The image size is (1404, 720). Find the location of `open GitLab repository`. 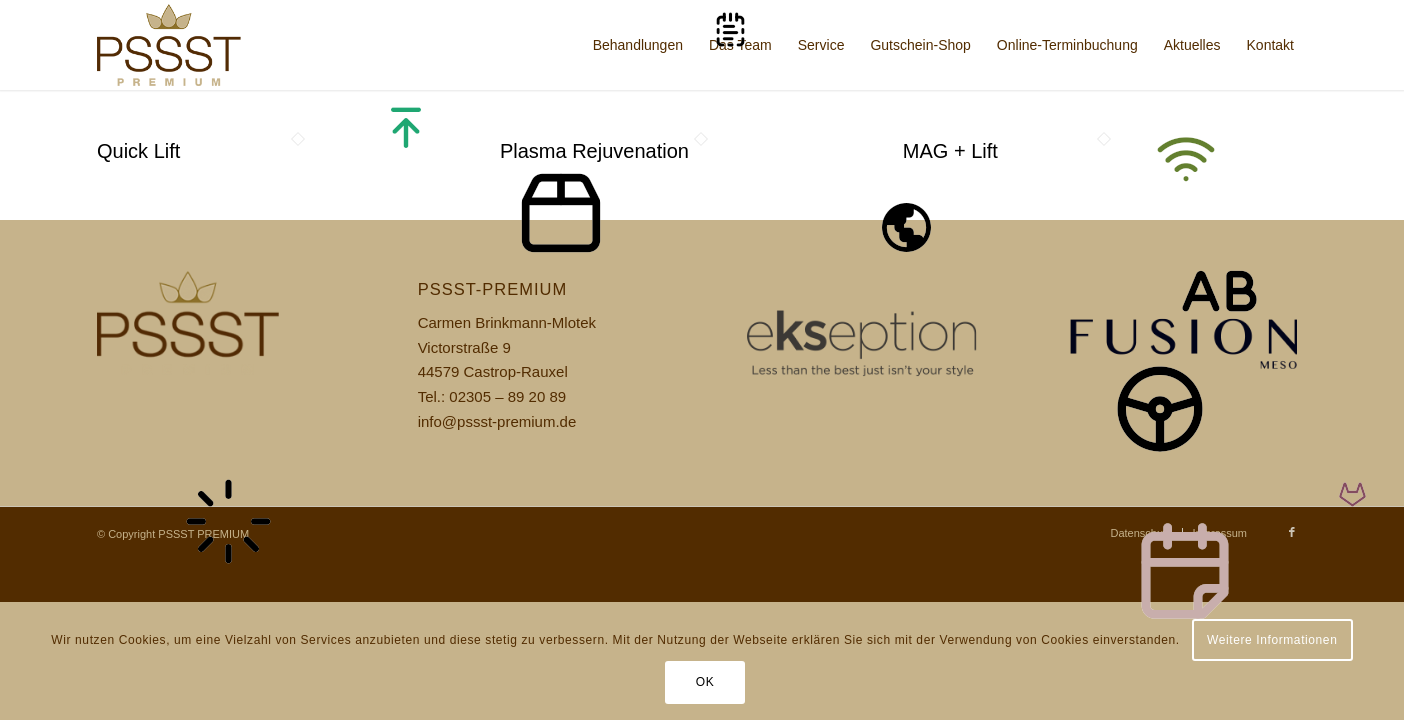

open GitLab repository is located at coordinates (1352, 494).